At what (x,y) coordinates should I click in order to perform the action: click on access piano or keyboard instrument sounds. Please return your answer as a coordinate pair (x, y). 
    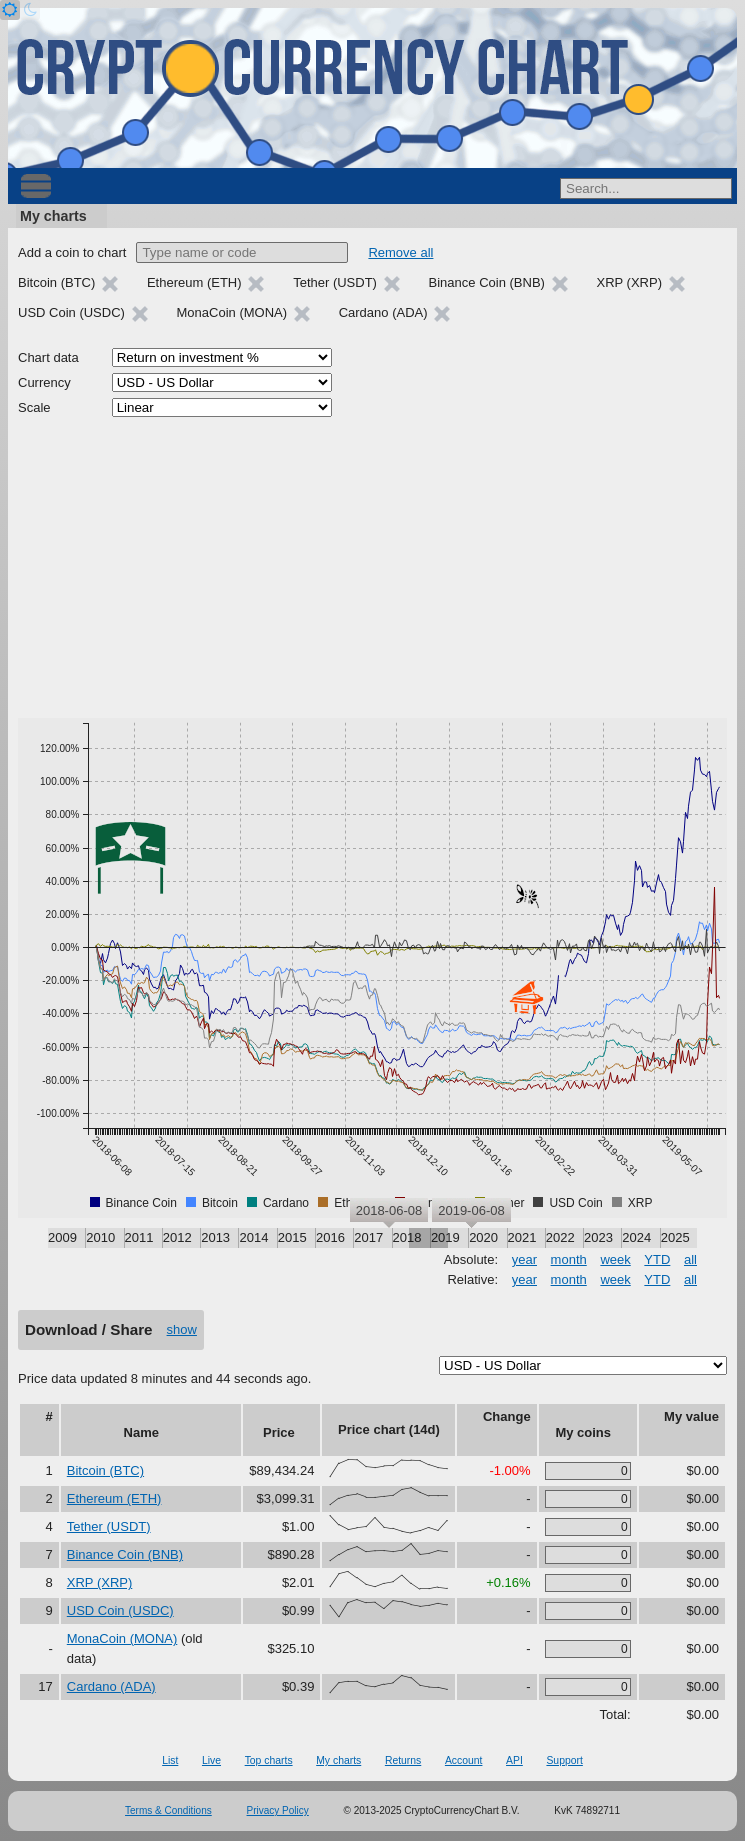
    Looking at the image, I should click on (526, 997).